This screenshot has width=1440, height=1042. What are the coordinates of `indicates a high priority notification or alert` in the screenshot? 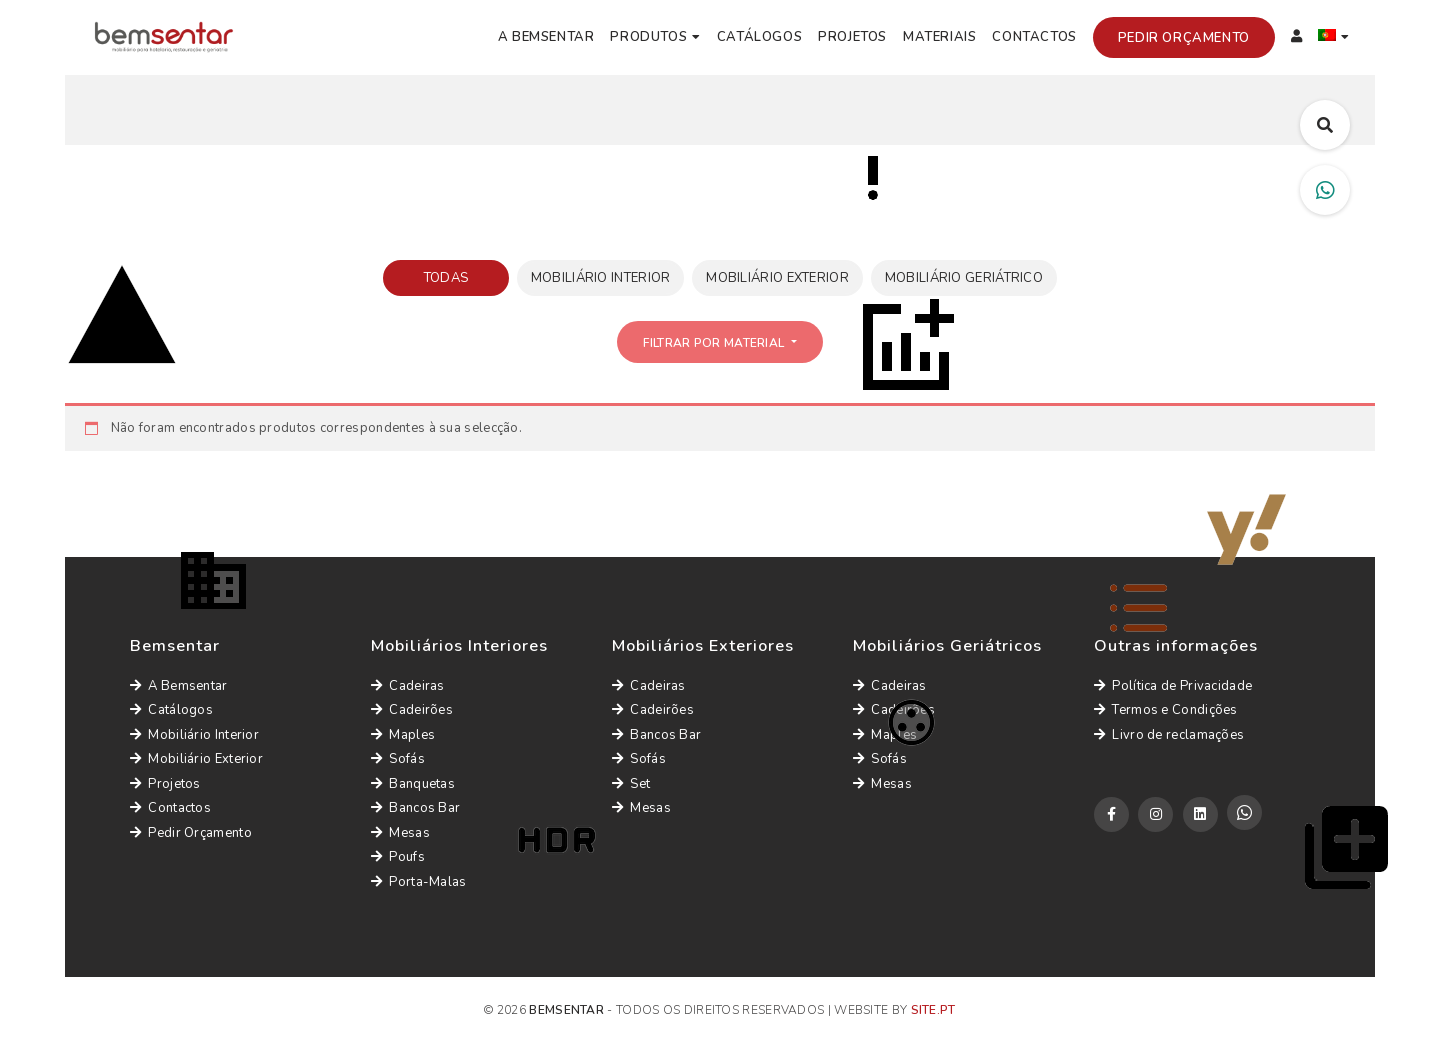 It's located at (873, 178).